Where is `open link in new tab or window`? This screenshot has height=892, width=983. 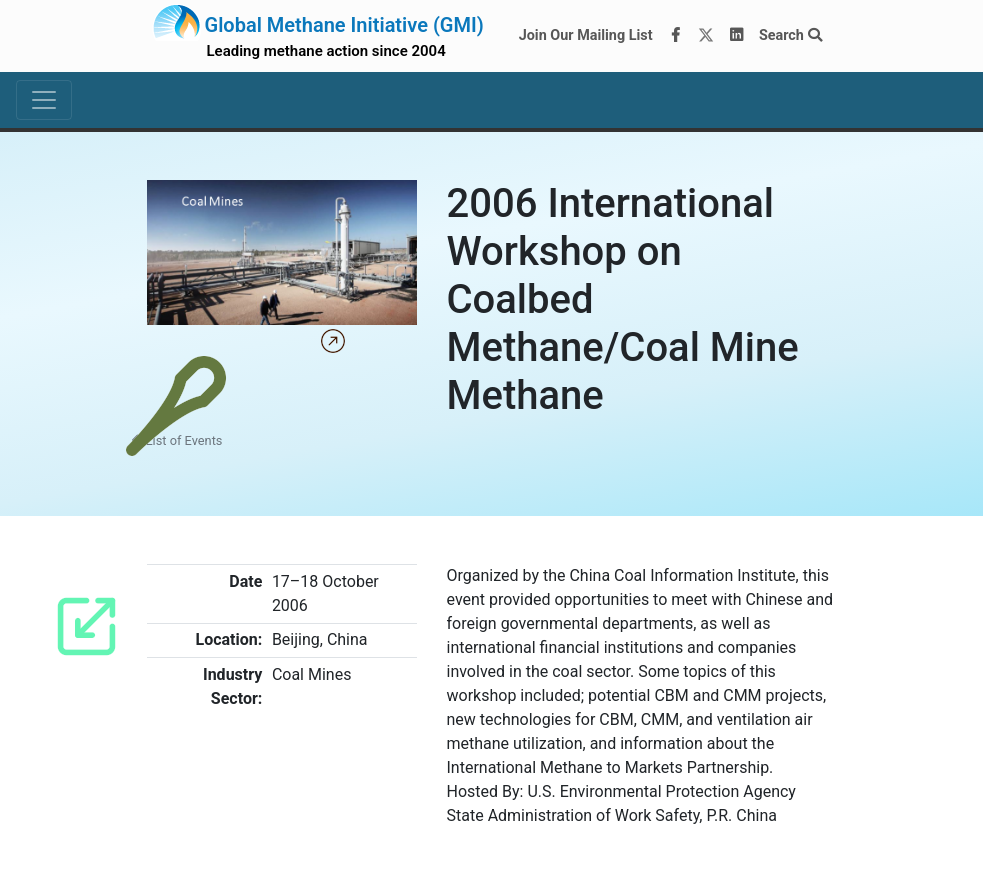
open link in new tab or window is located at coordinates (333, 341).